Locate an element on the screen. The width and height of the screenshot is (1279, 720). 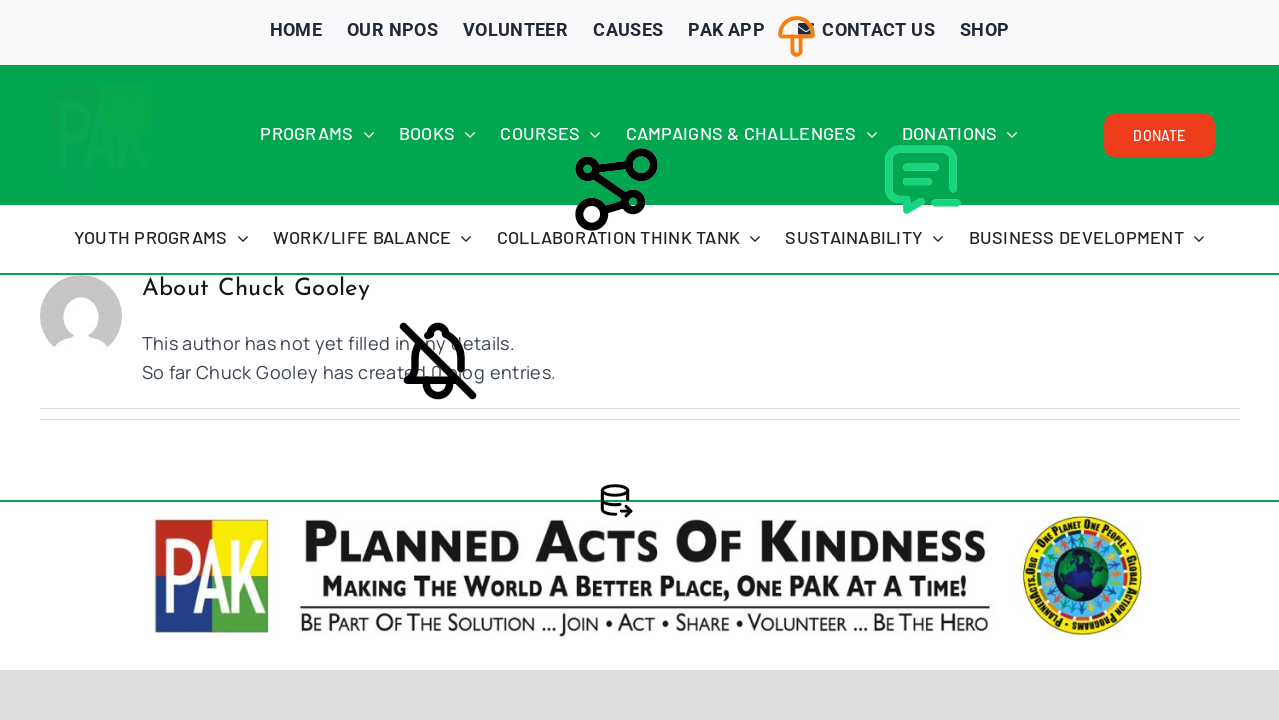
export data from database is located at coordinates (615, 500).